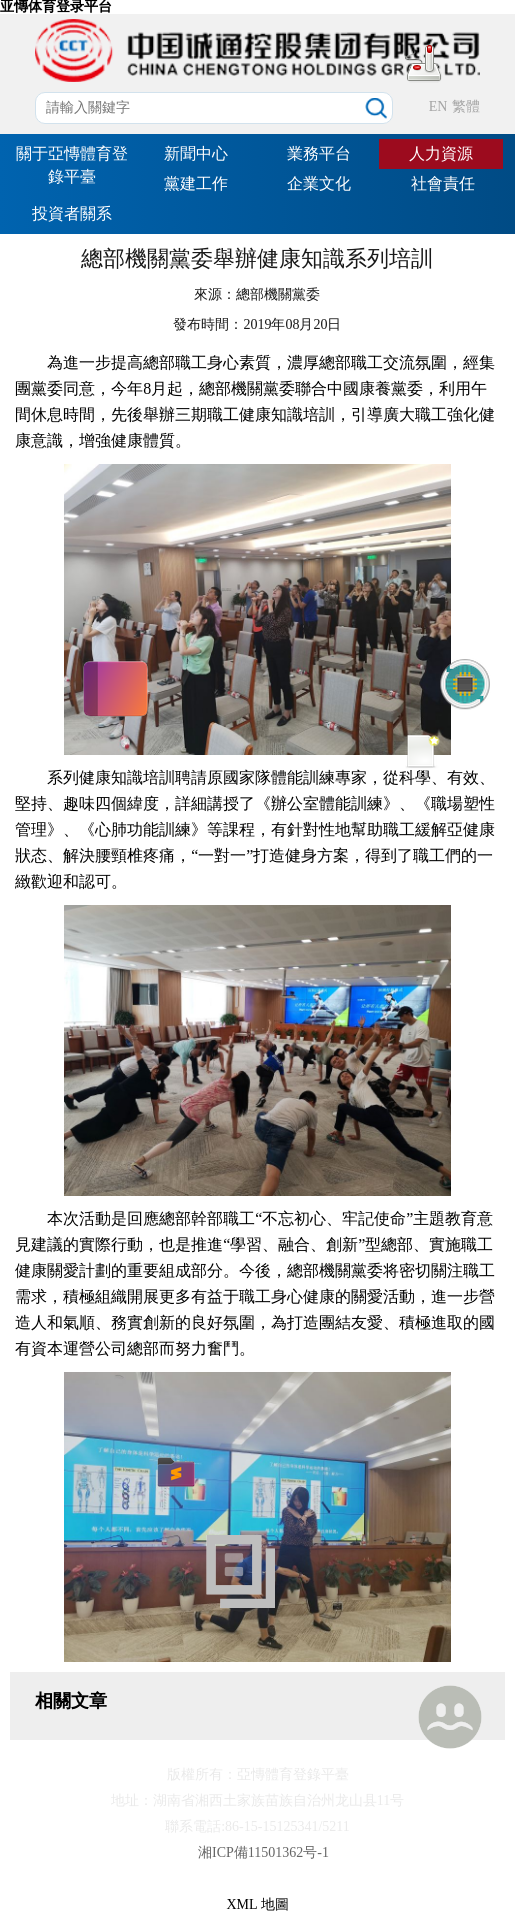 The image size is (515, 1922). I want to click on switch to paged view mode, so click(238, 1571).